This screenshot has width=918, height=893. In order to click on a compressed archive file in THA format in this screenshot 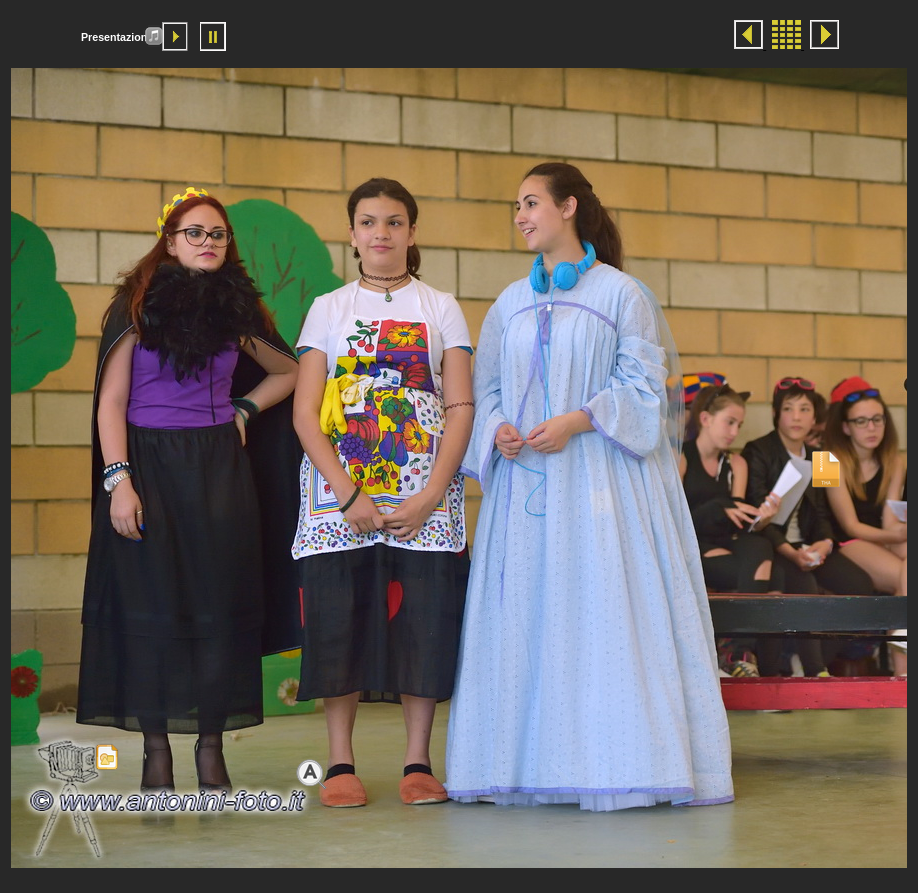, I will do `click(826, 470)`.